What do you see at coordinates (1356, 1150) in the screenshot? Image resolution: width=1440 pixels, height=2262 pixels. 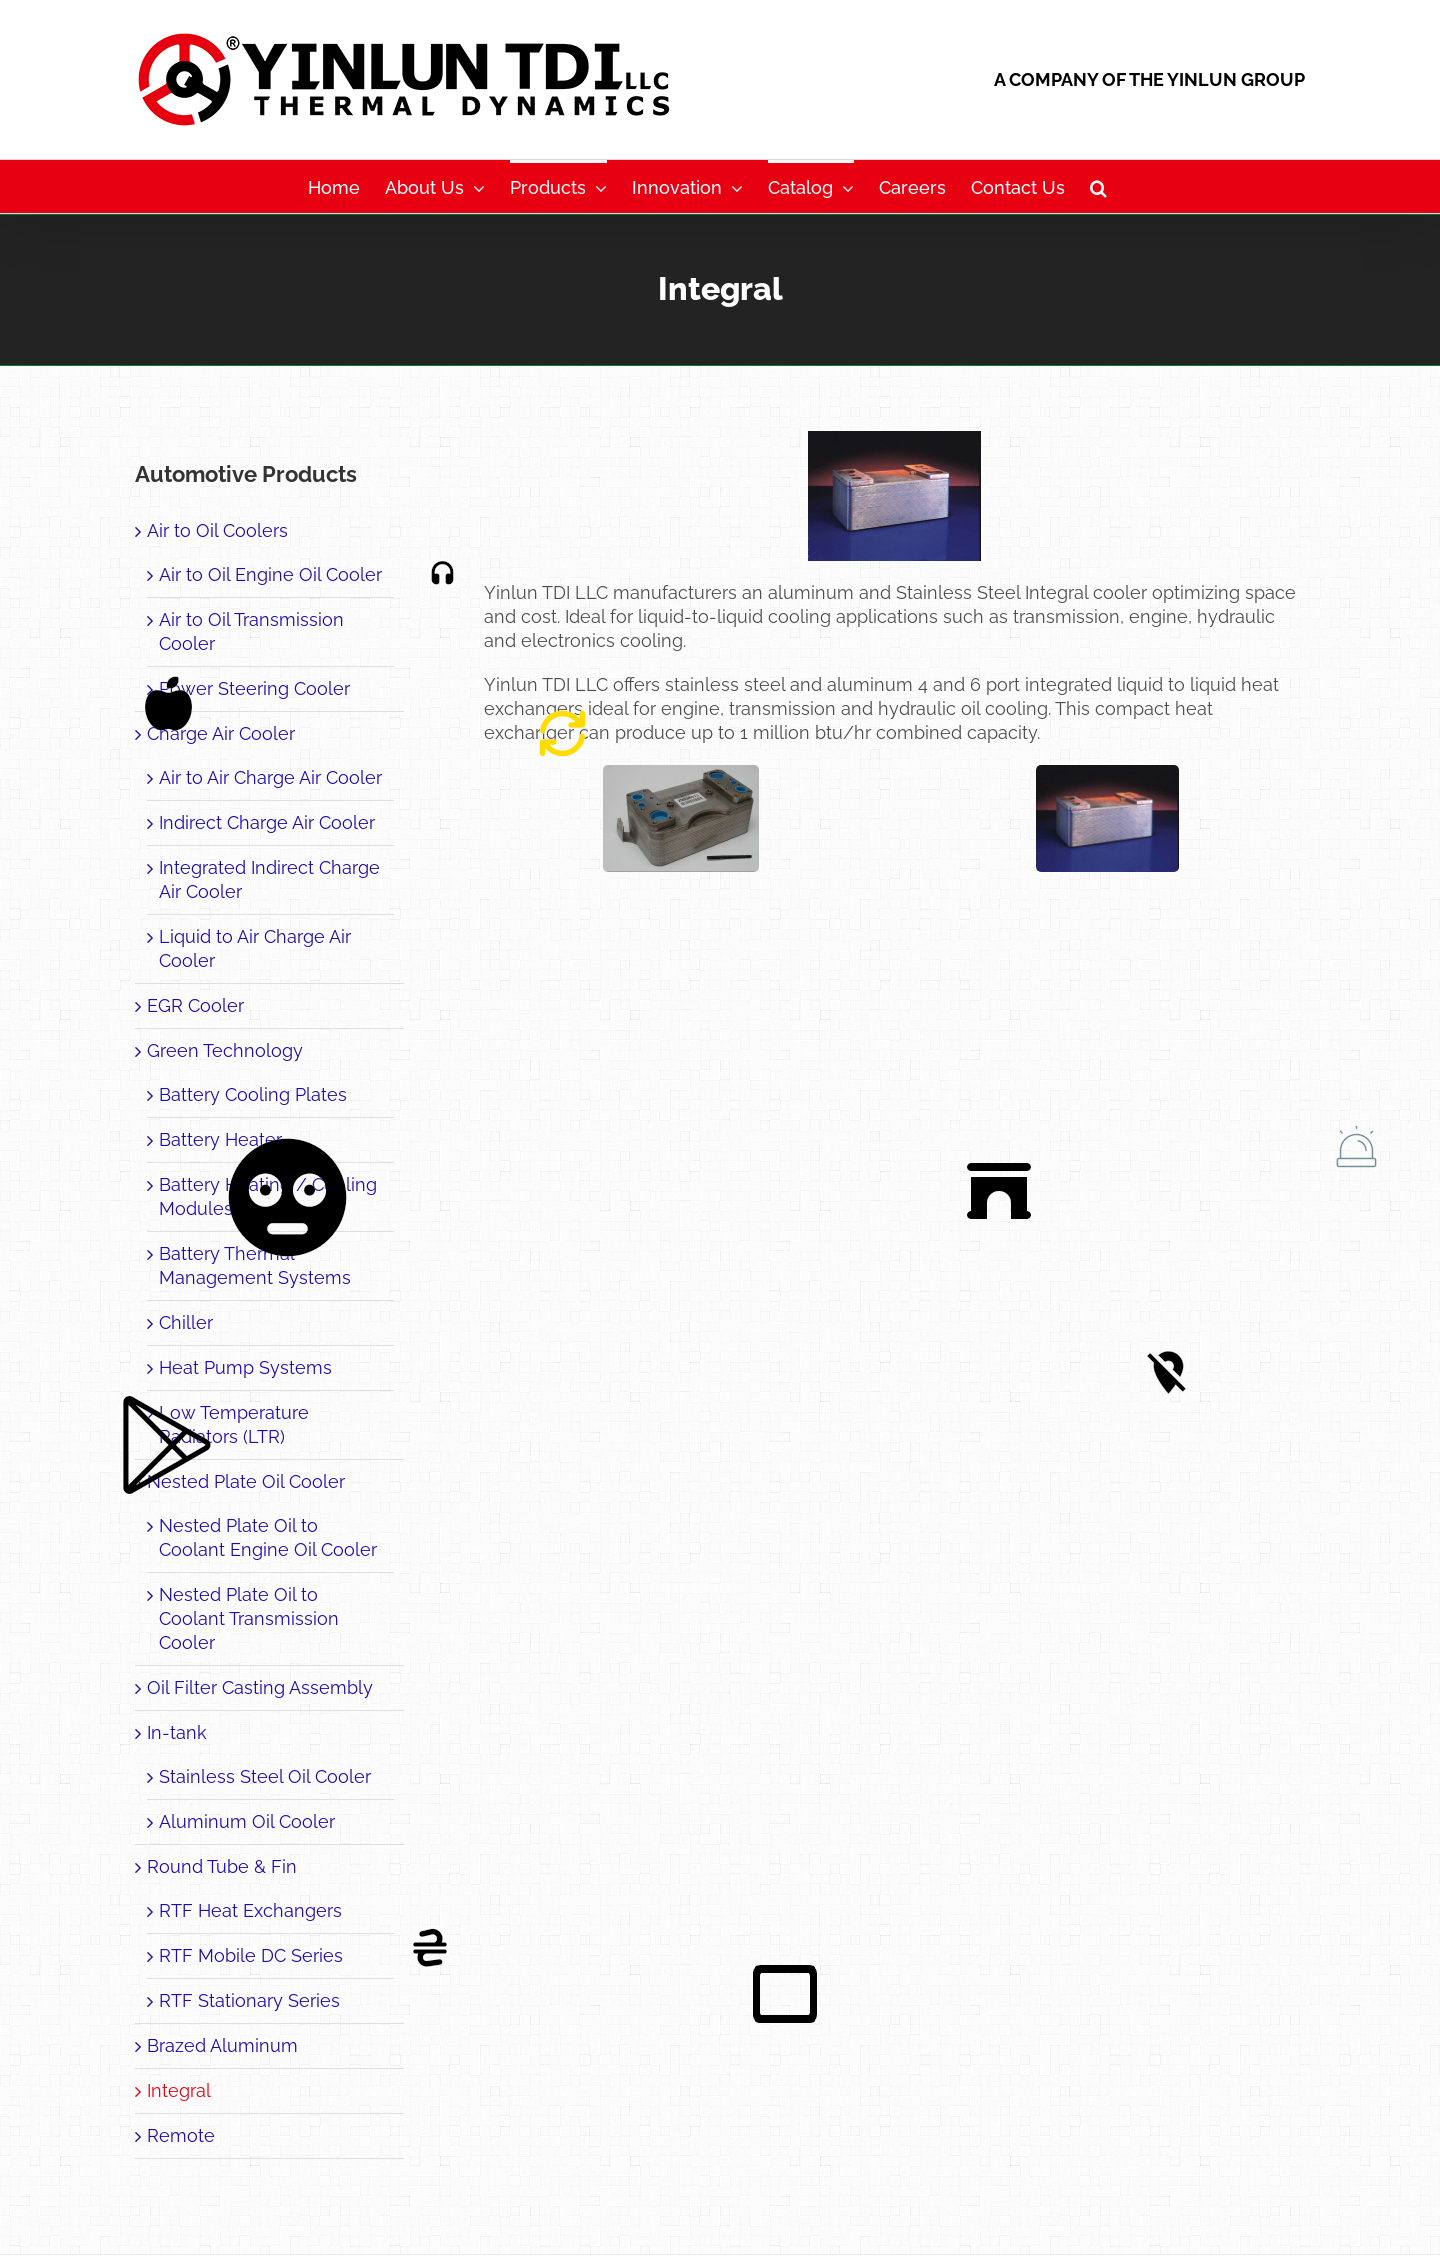 I see `indicates an active alert or warning` at bounding box center [1356, 1150].